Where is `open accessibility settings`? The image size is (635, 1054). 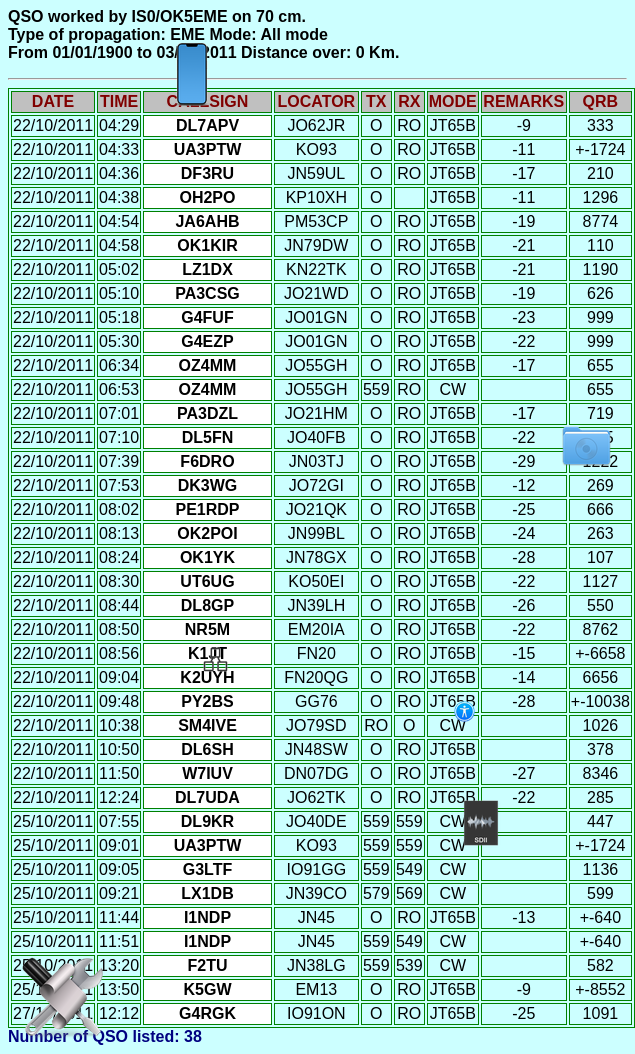
open accessibility settings is located at coordinates (464, 711).